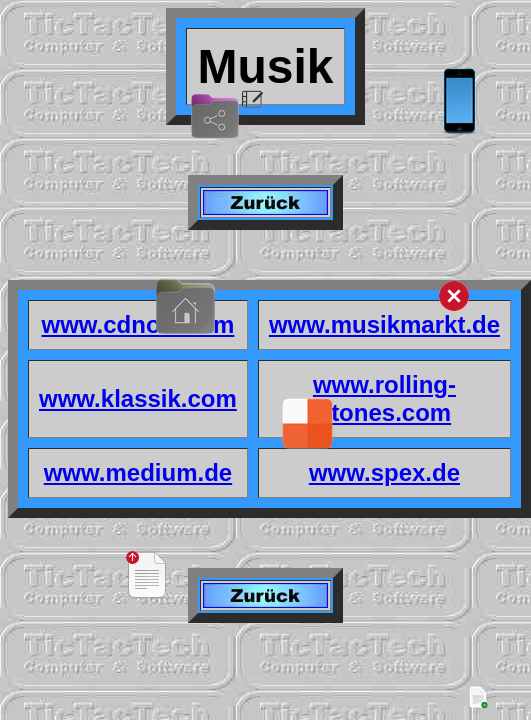  I want to click on close the current window, so click(454, 296).